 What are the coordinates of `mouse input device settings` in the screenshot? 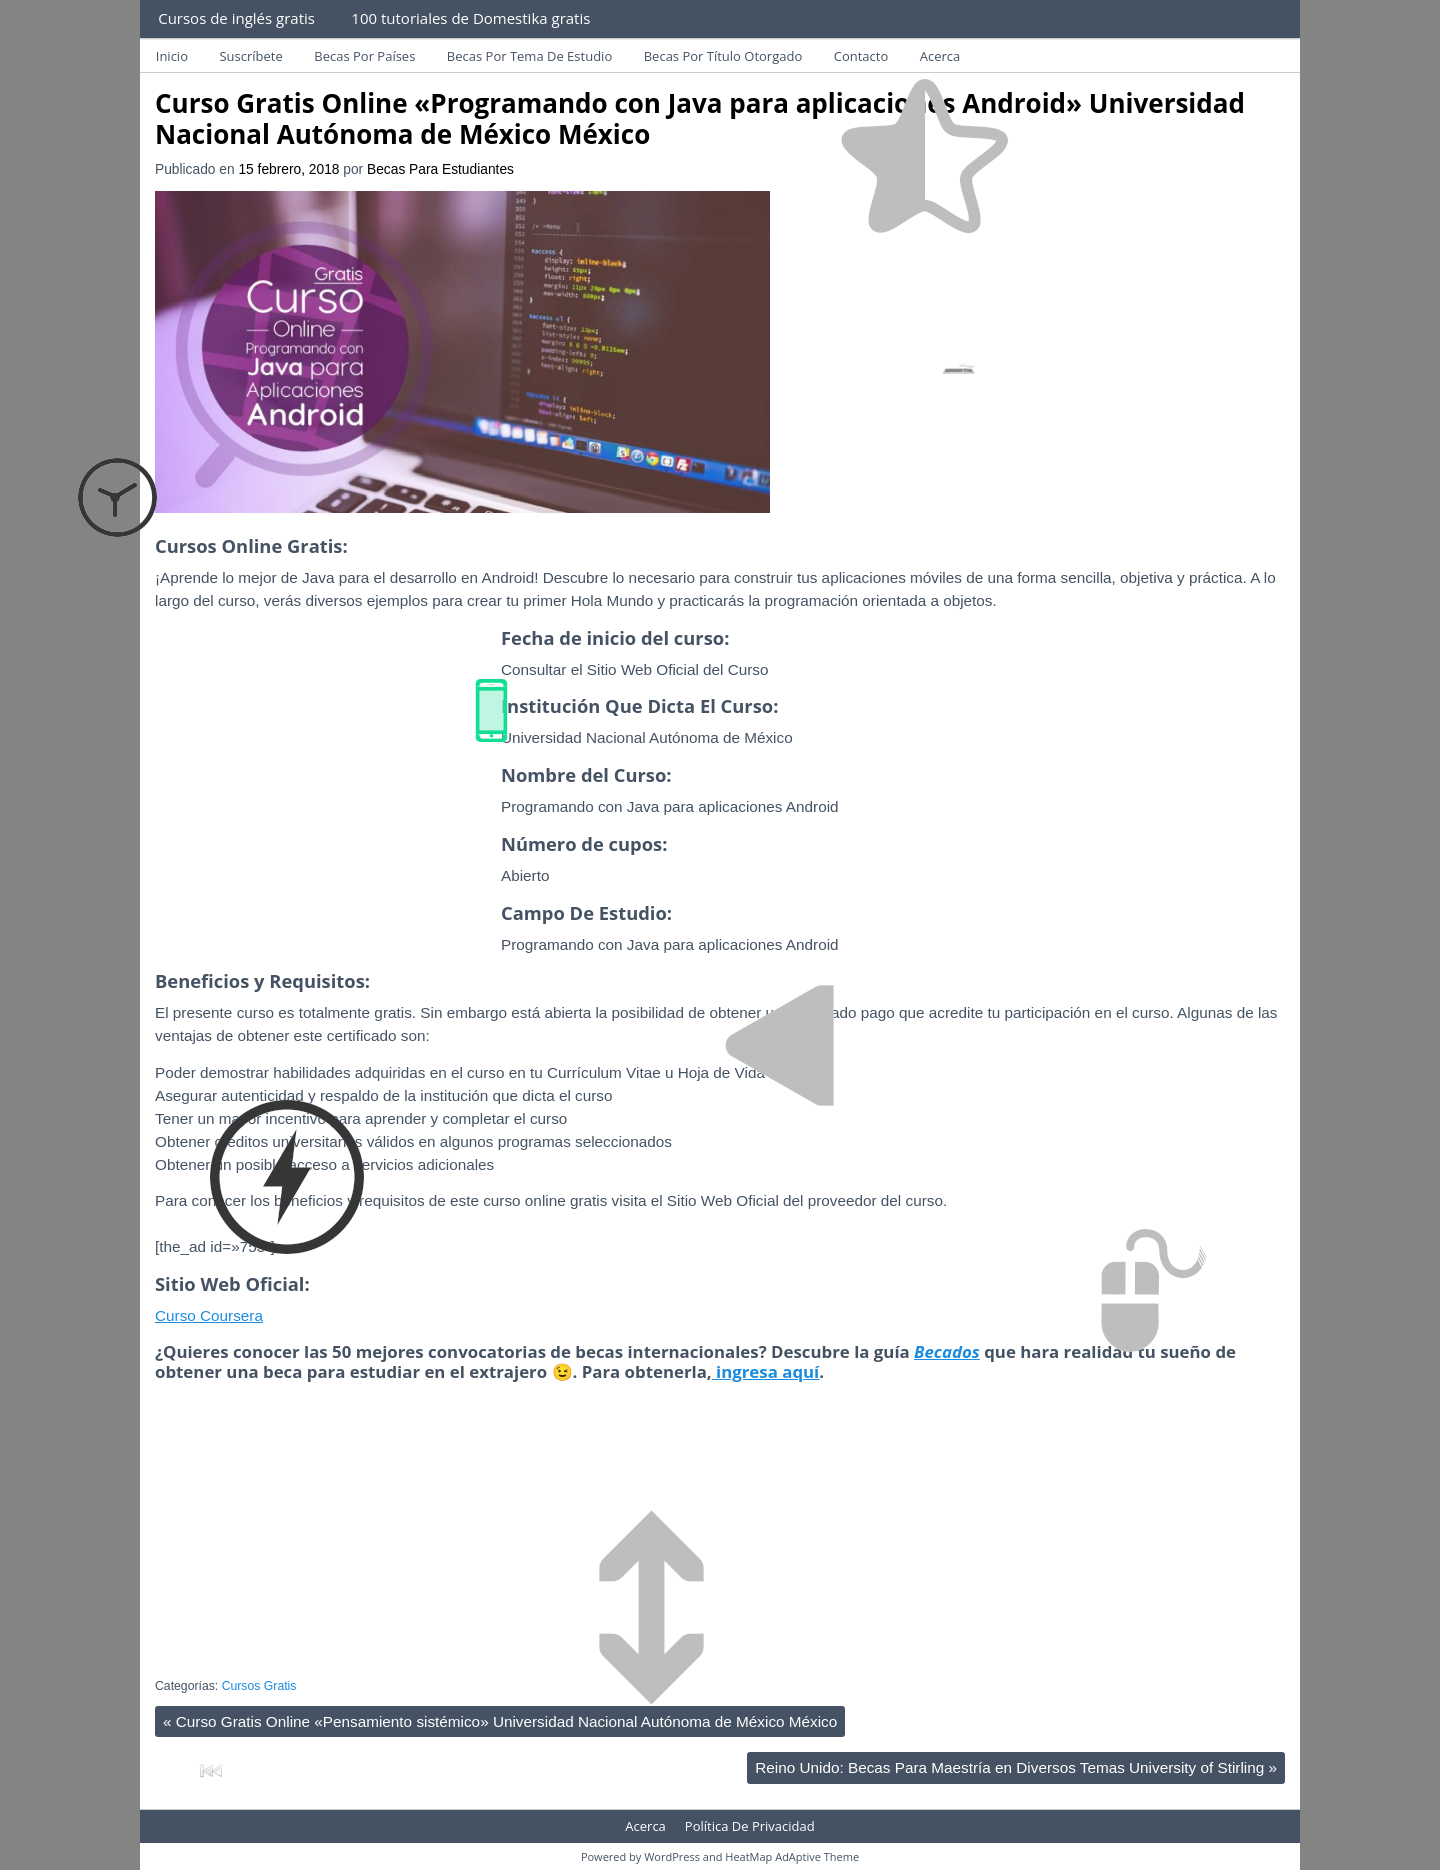 It's located at (1142, 1294).